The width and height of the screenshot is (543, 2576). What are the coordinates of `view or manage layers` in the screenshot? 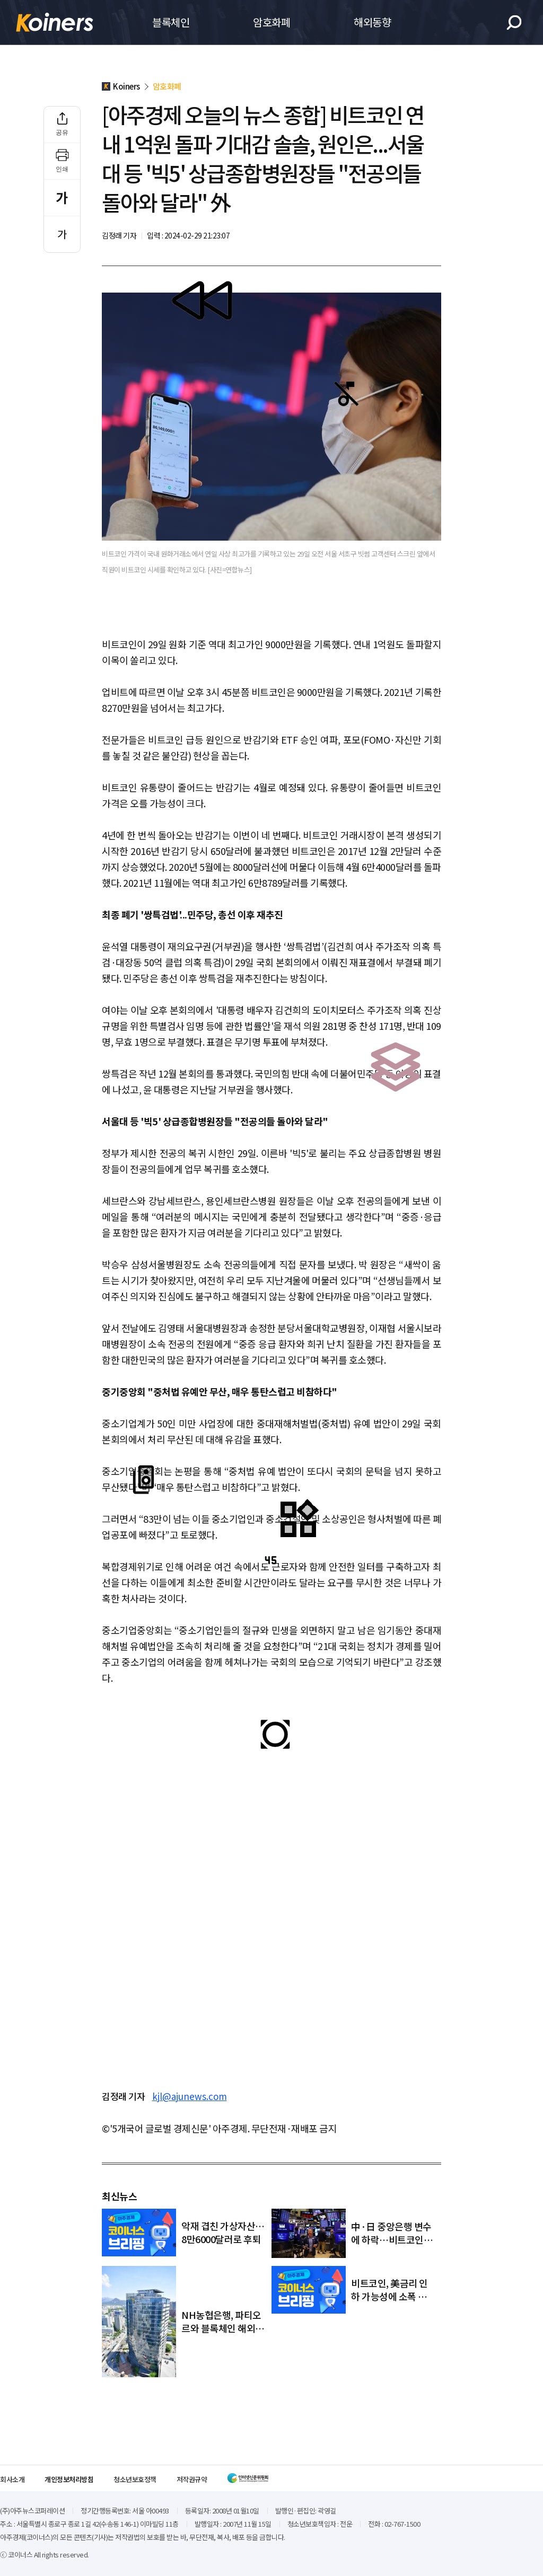 It's located at (396, 1067).